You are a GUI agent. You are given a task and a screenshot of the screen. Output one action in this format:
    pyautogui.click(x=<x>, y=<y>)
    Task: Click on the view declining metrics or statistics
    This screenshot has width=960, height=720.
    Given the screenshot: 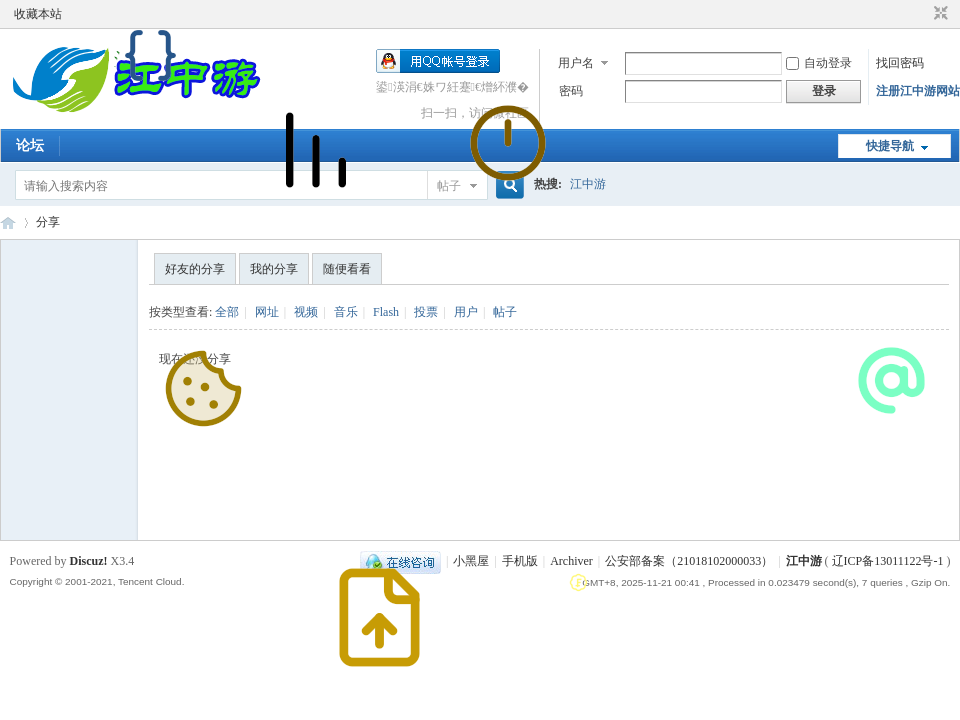 What is the action you would take?
    pyautogui.click(x=316, y=150)
    